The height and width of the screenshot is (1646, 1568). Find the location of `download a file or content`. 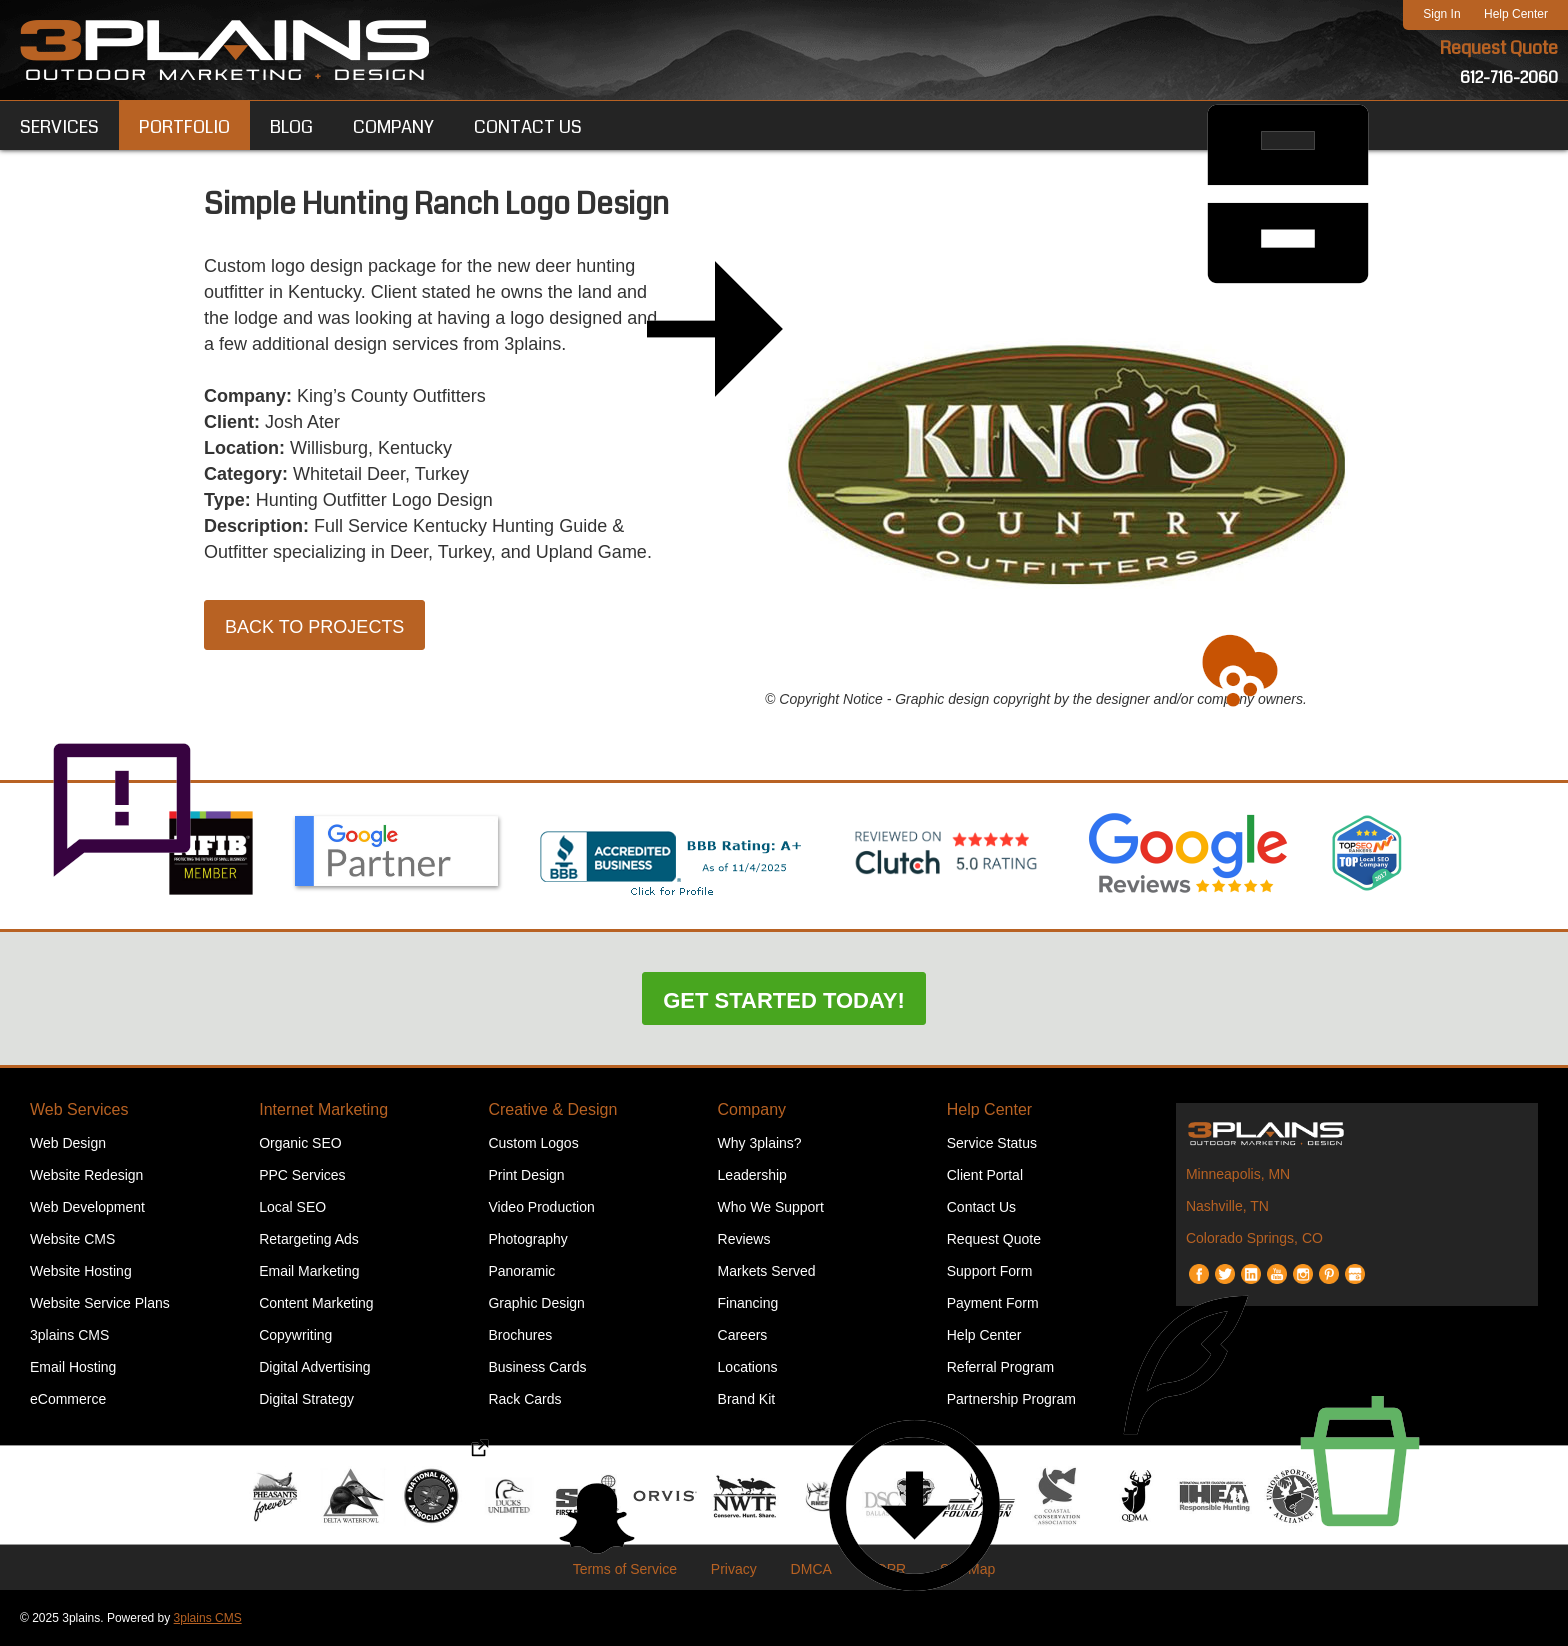

download a file or content is located at coordinates (914, 1505).